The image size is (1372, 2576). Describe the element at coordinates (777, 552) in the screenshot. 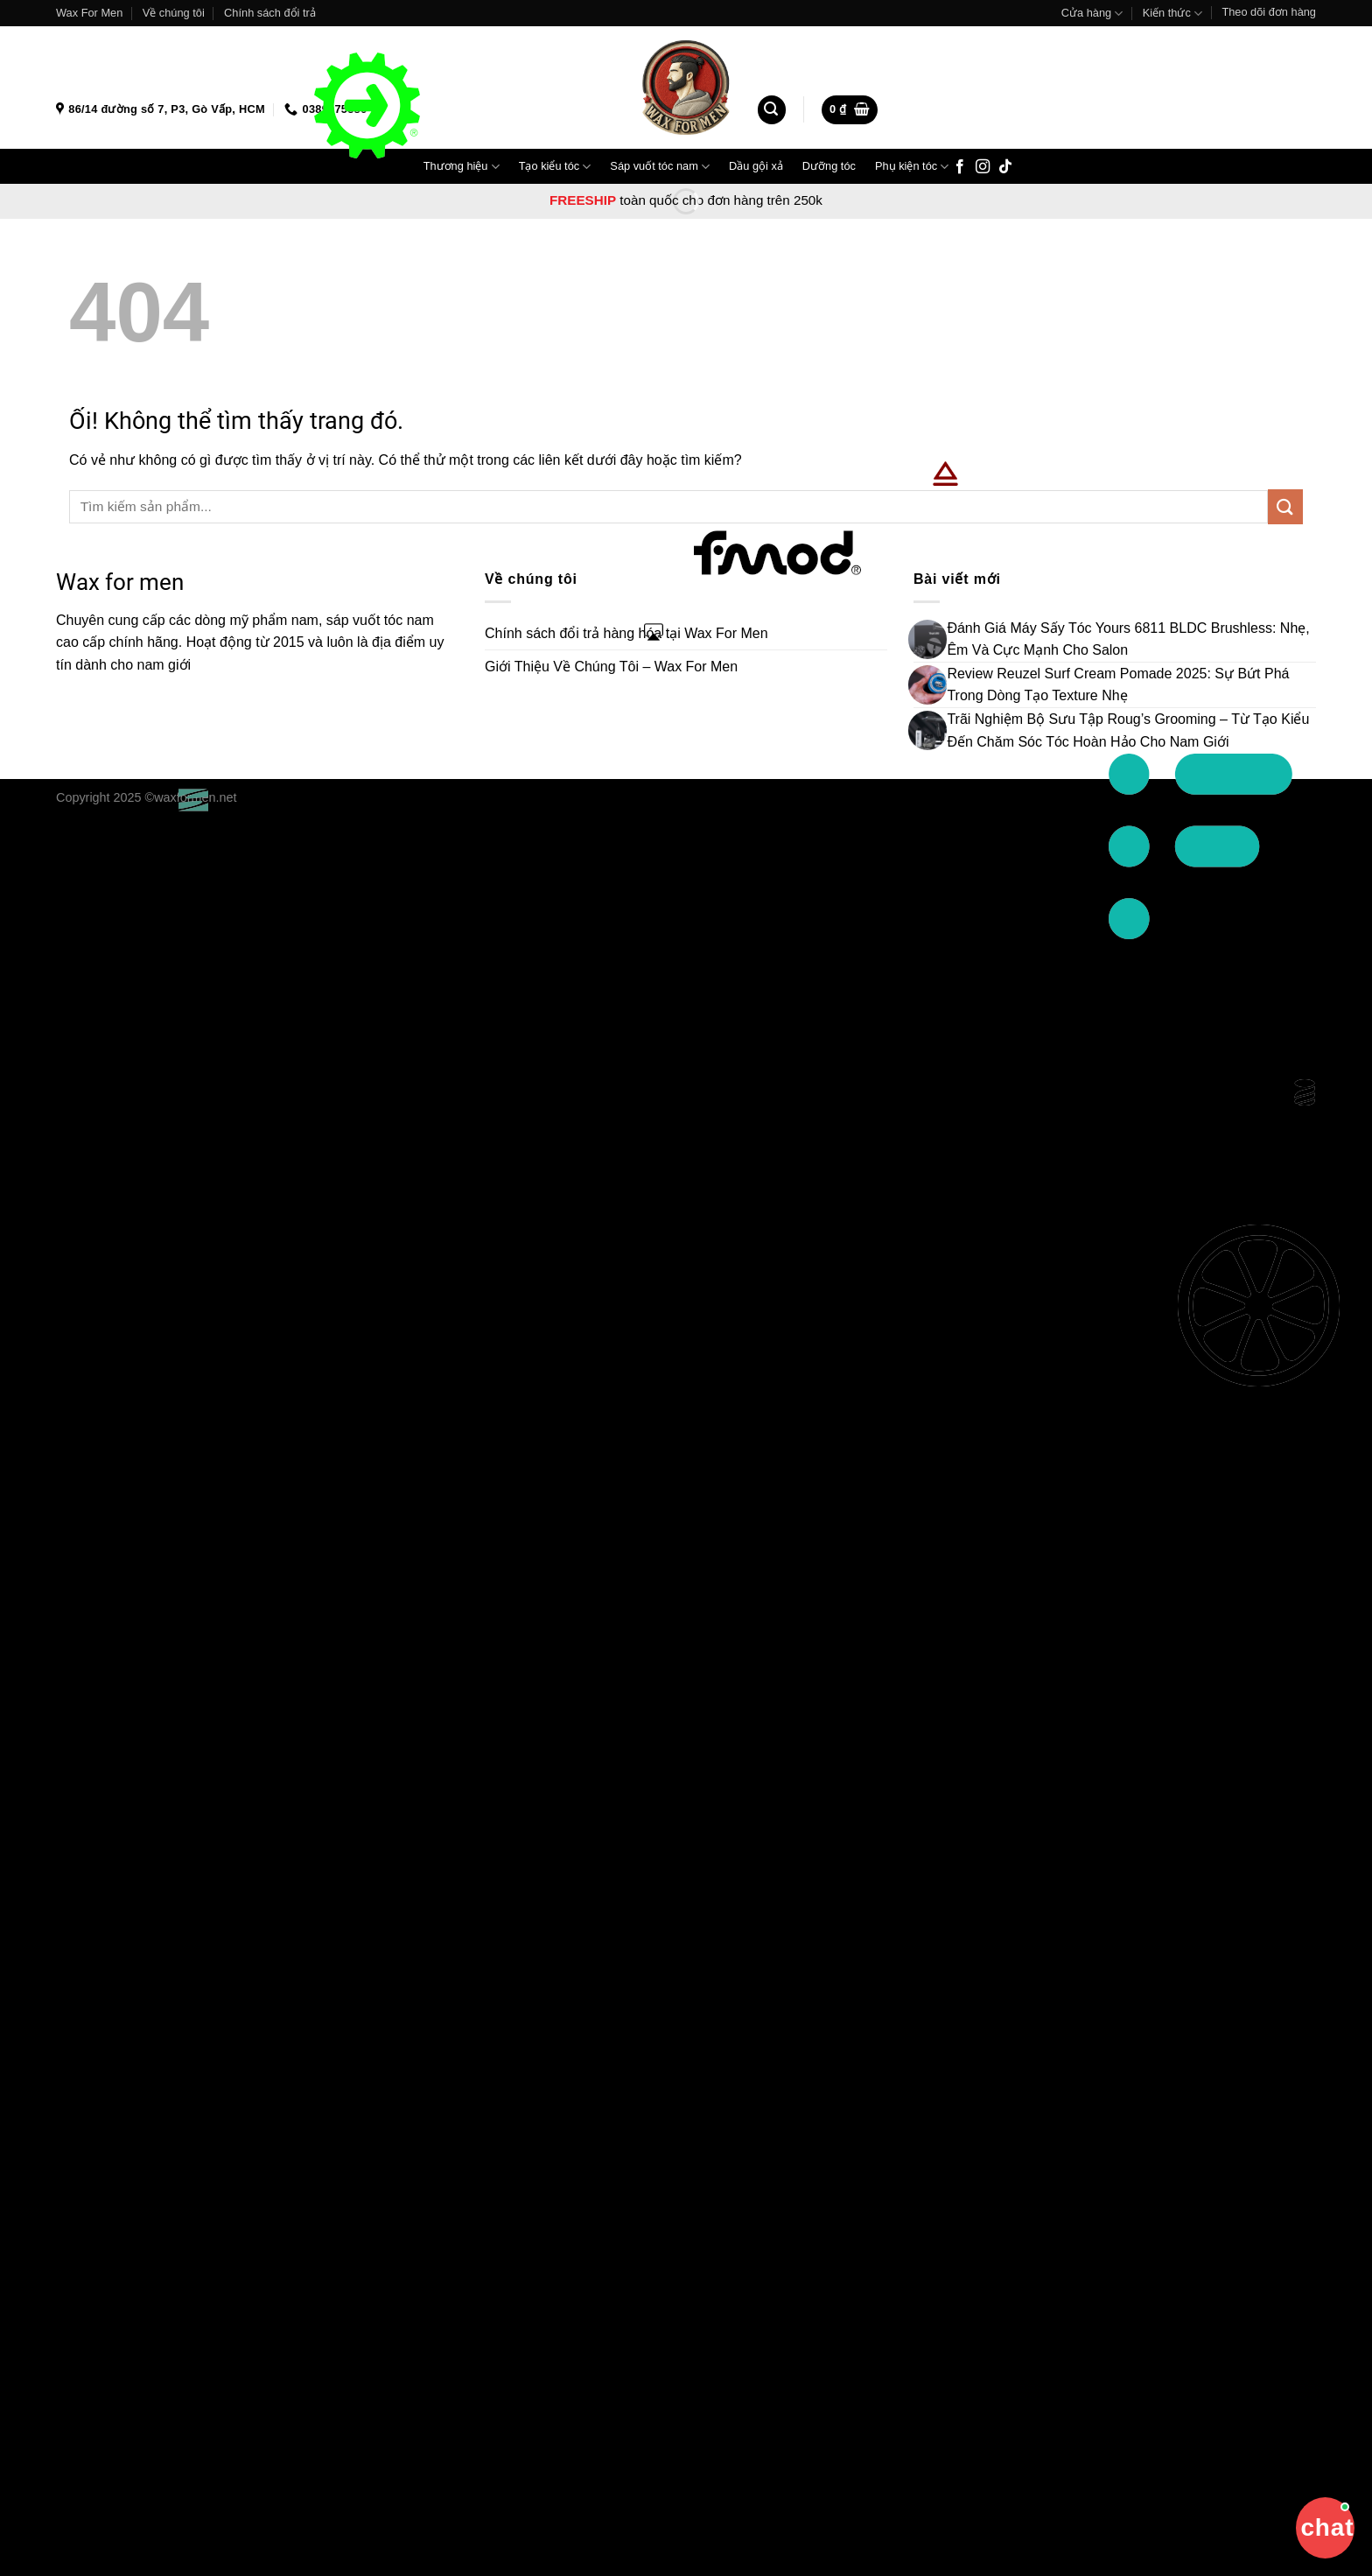

I see `fmod audio middleware logo` at that location.